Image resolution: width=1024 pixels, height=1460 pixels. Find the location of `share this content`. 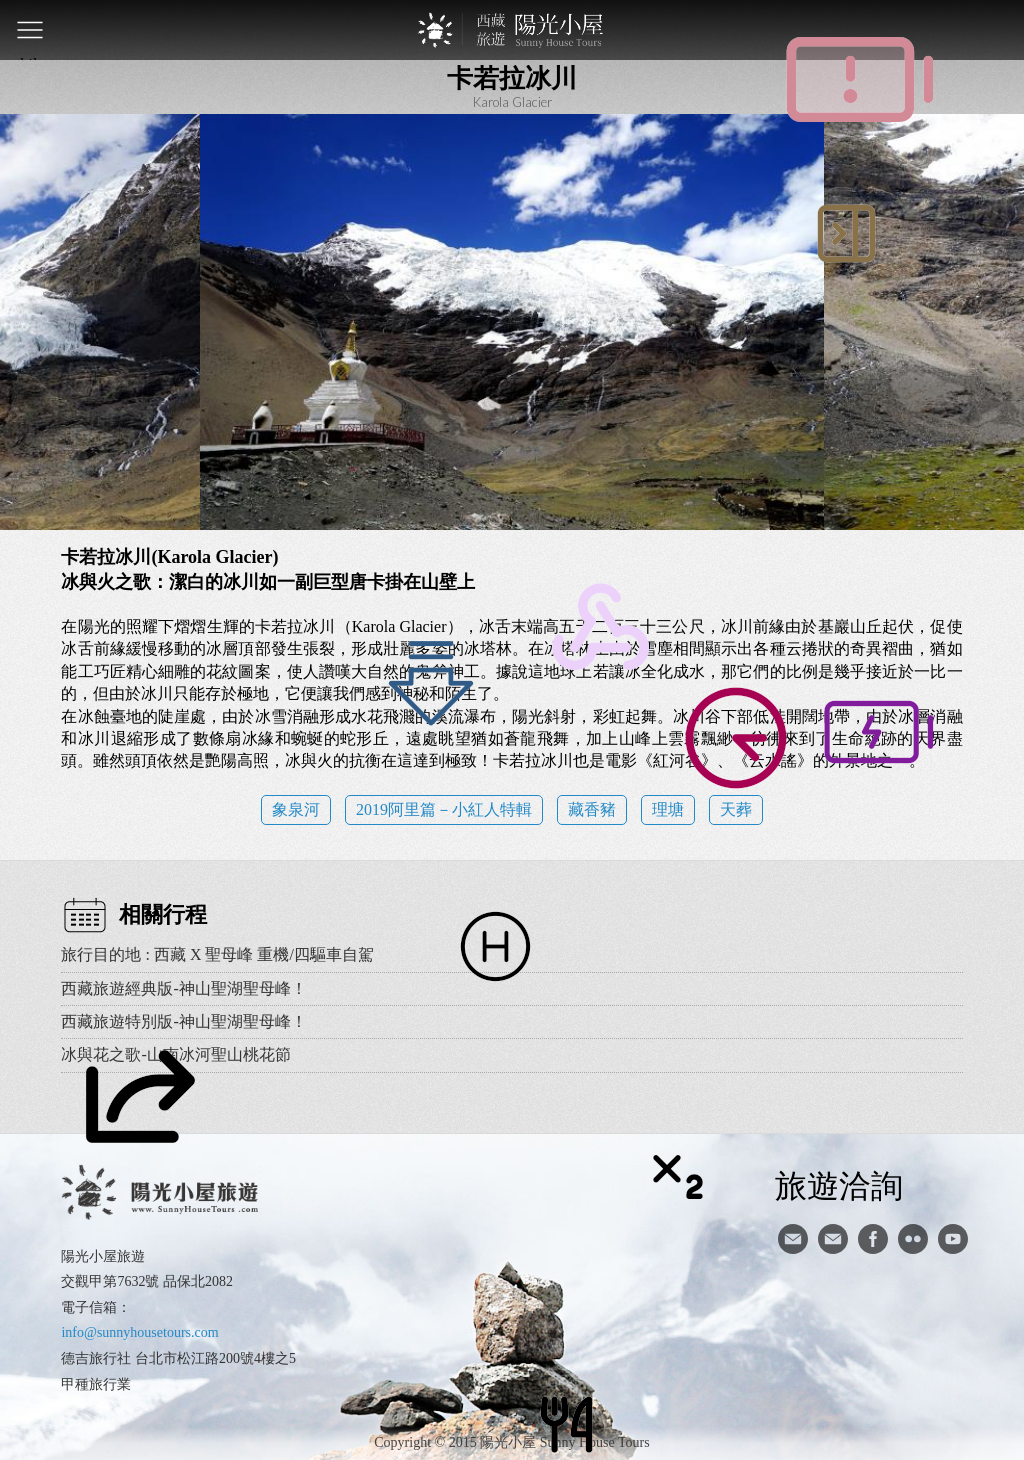

share this content is located at coordinates (140, 1092).